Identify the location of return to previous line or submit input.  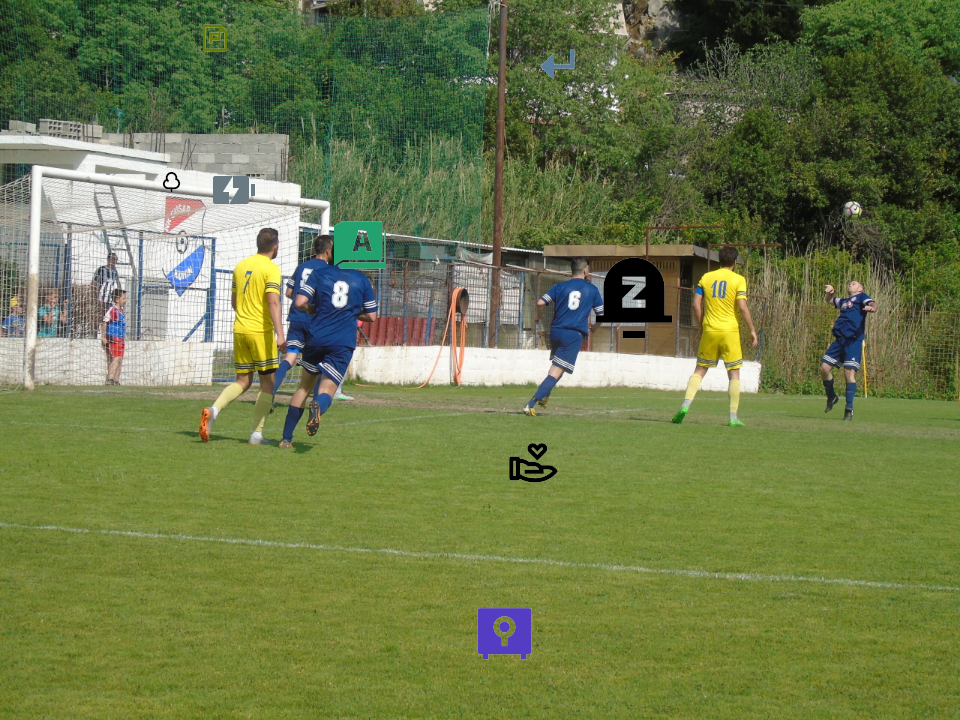
(559, 64).